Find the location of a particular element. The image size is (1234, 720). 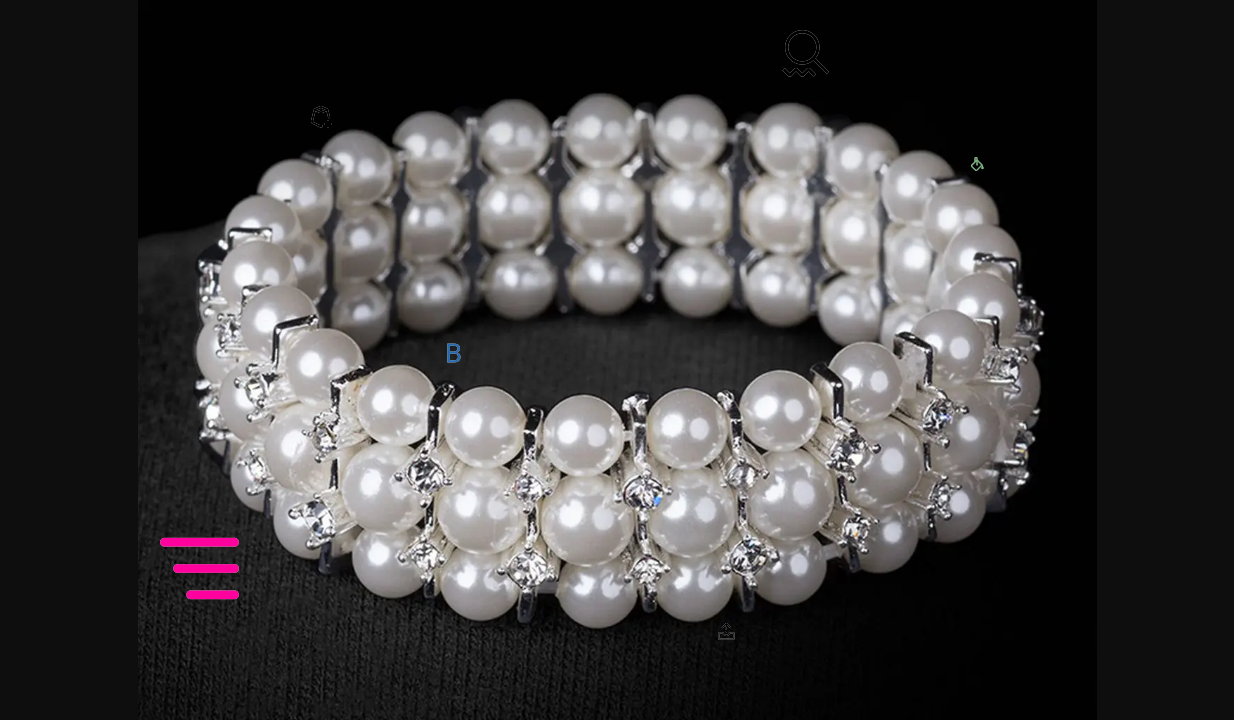

apply bold formatting to selected text is located at coordinates (453, 353).